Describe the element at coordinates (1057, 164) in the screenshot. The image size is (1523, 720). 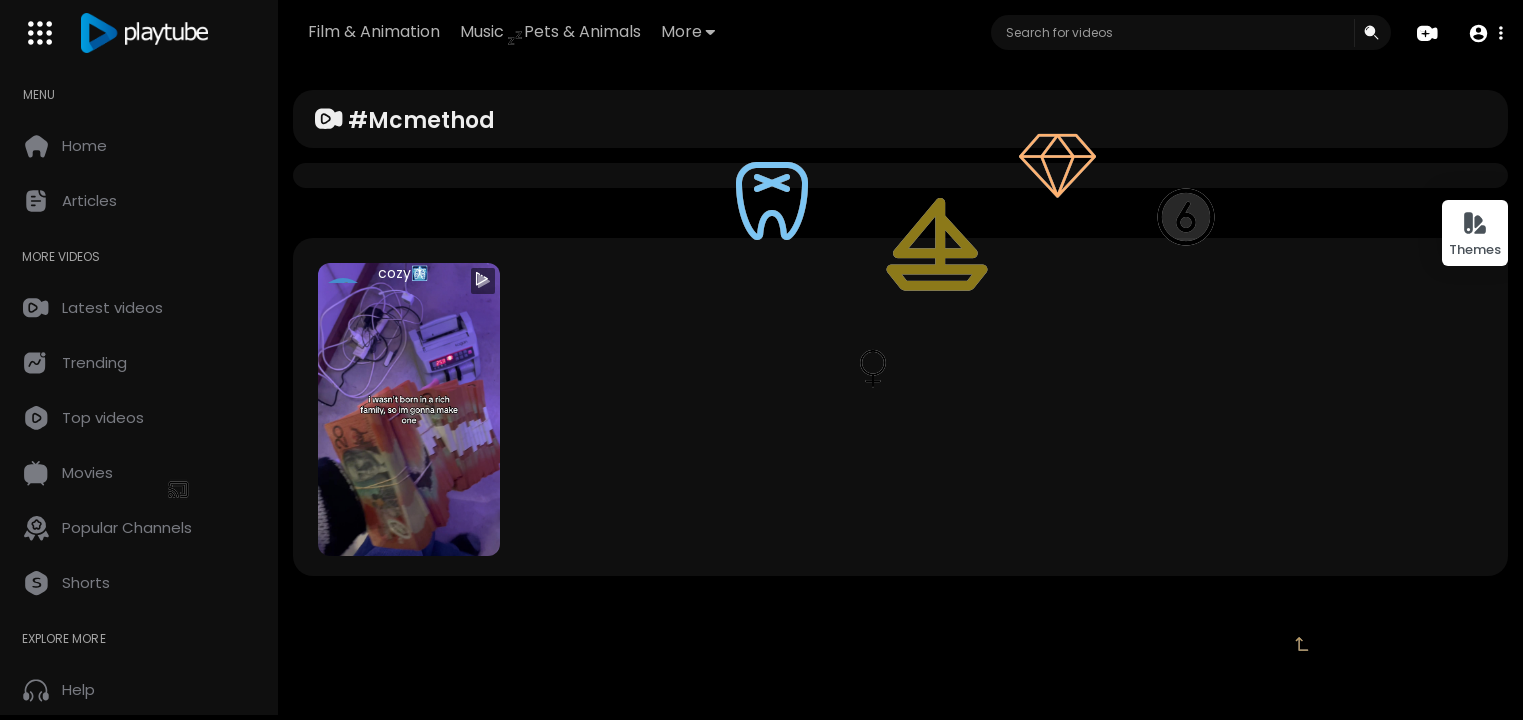
I see `open sketch design app` at that location.